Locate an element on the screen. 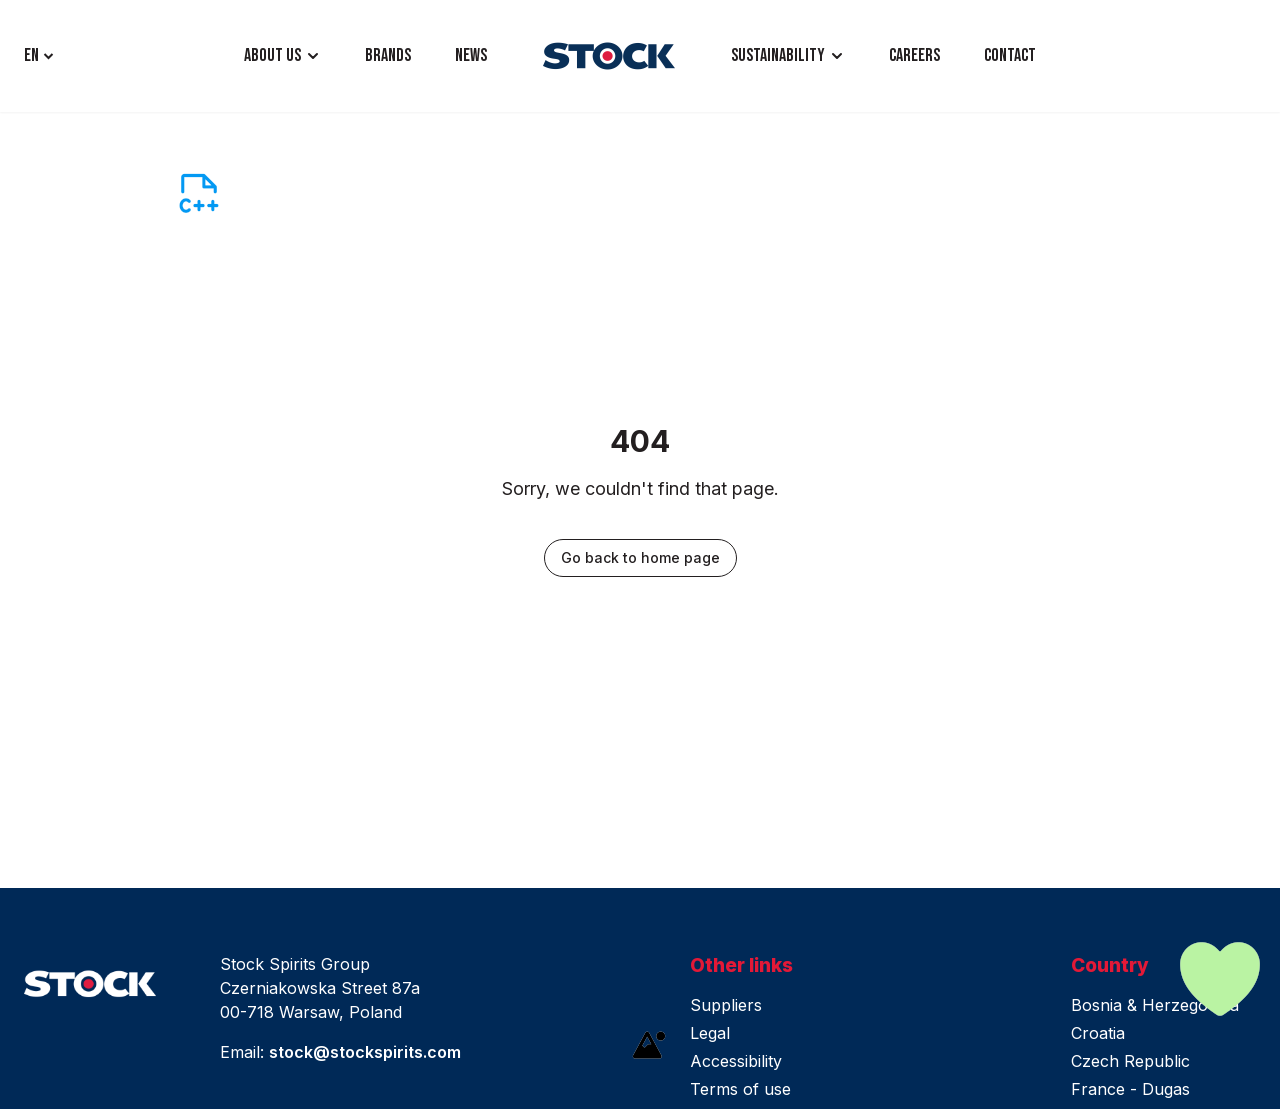 Image resolution: width=1280 pixels, height=1109 pixels. view photos or gallery is located at coordinates (649, 1046).